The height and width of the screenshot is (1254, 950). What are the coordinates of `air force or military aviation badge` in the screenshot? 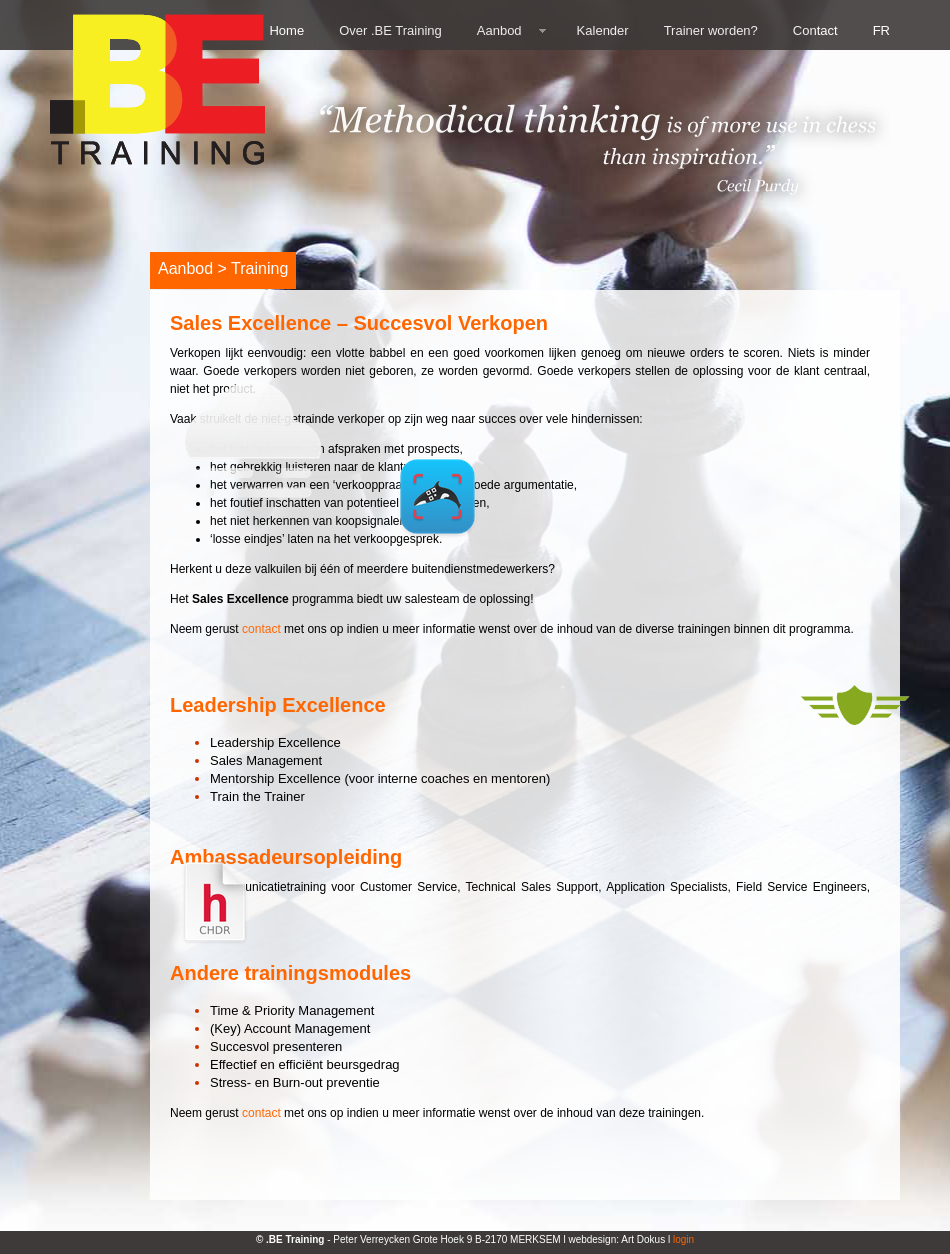 It's located at (855, 705).